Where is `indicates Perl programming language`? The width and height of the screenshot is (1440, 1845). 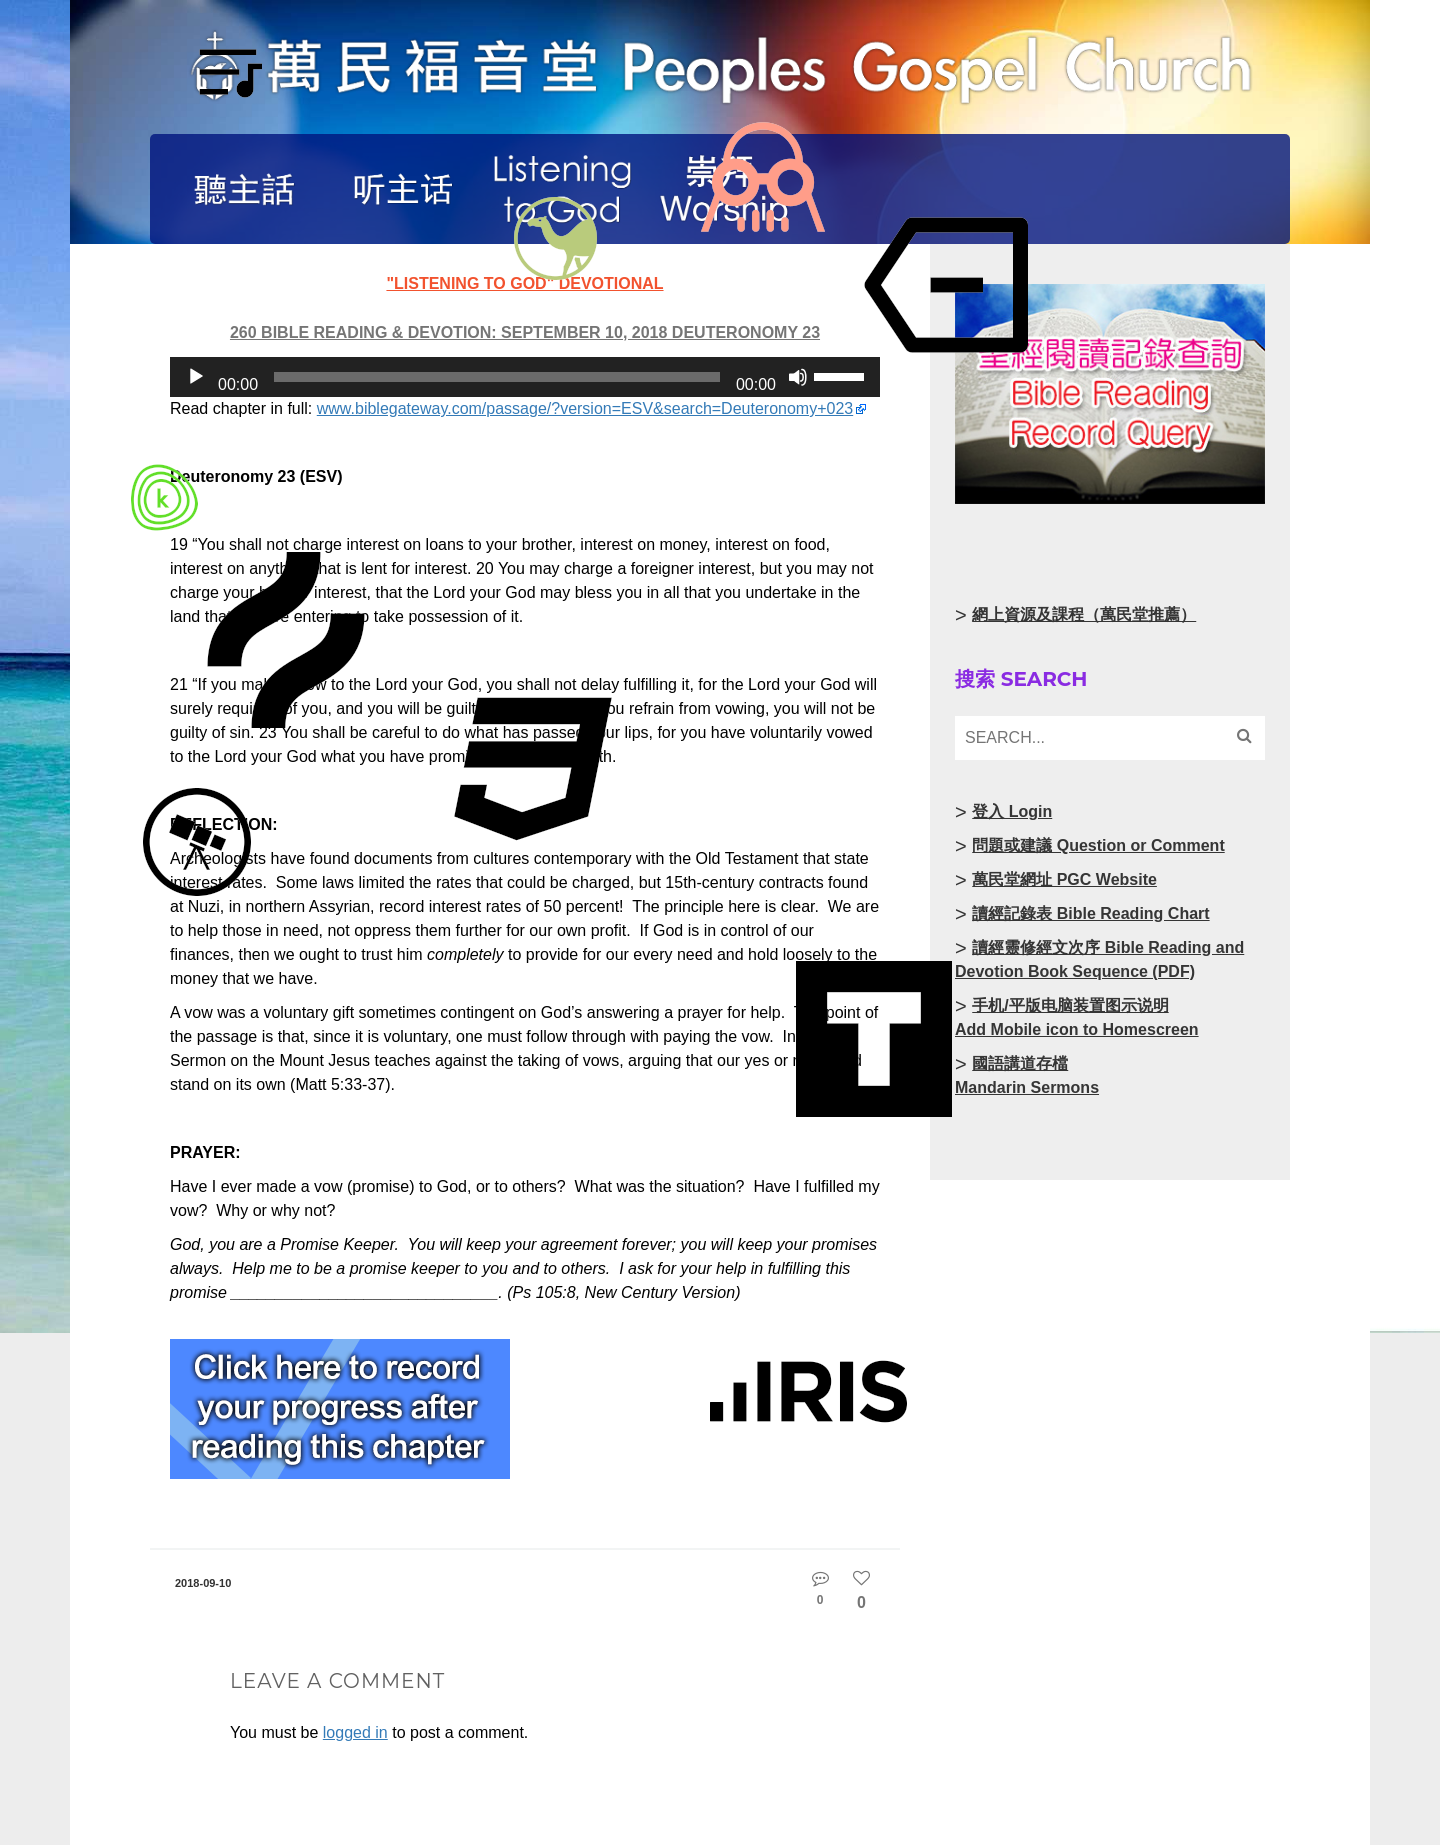
indicates Perl programming language is located at coordinates (555, 238).